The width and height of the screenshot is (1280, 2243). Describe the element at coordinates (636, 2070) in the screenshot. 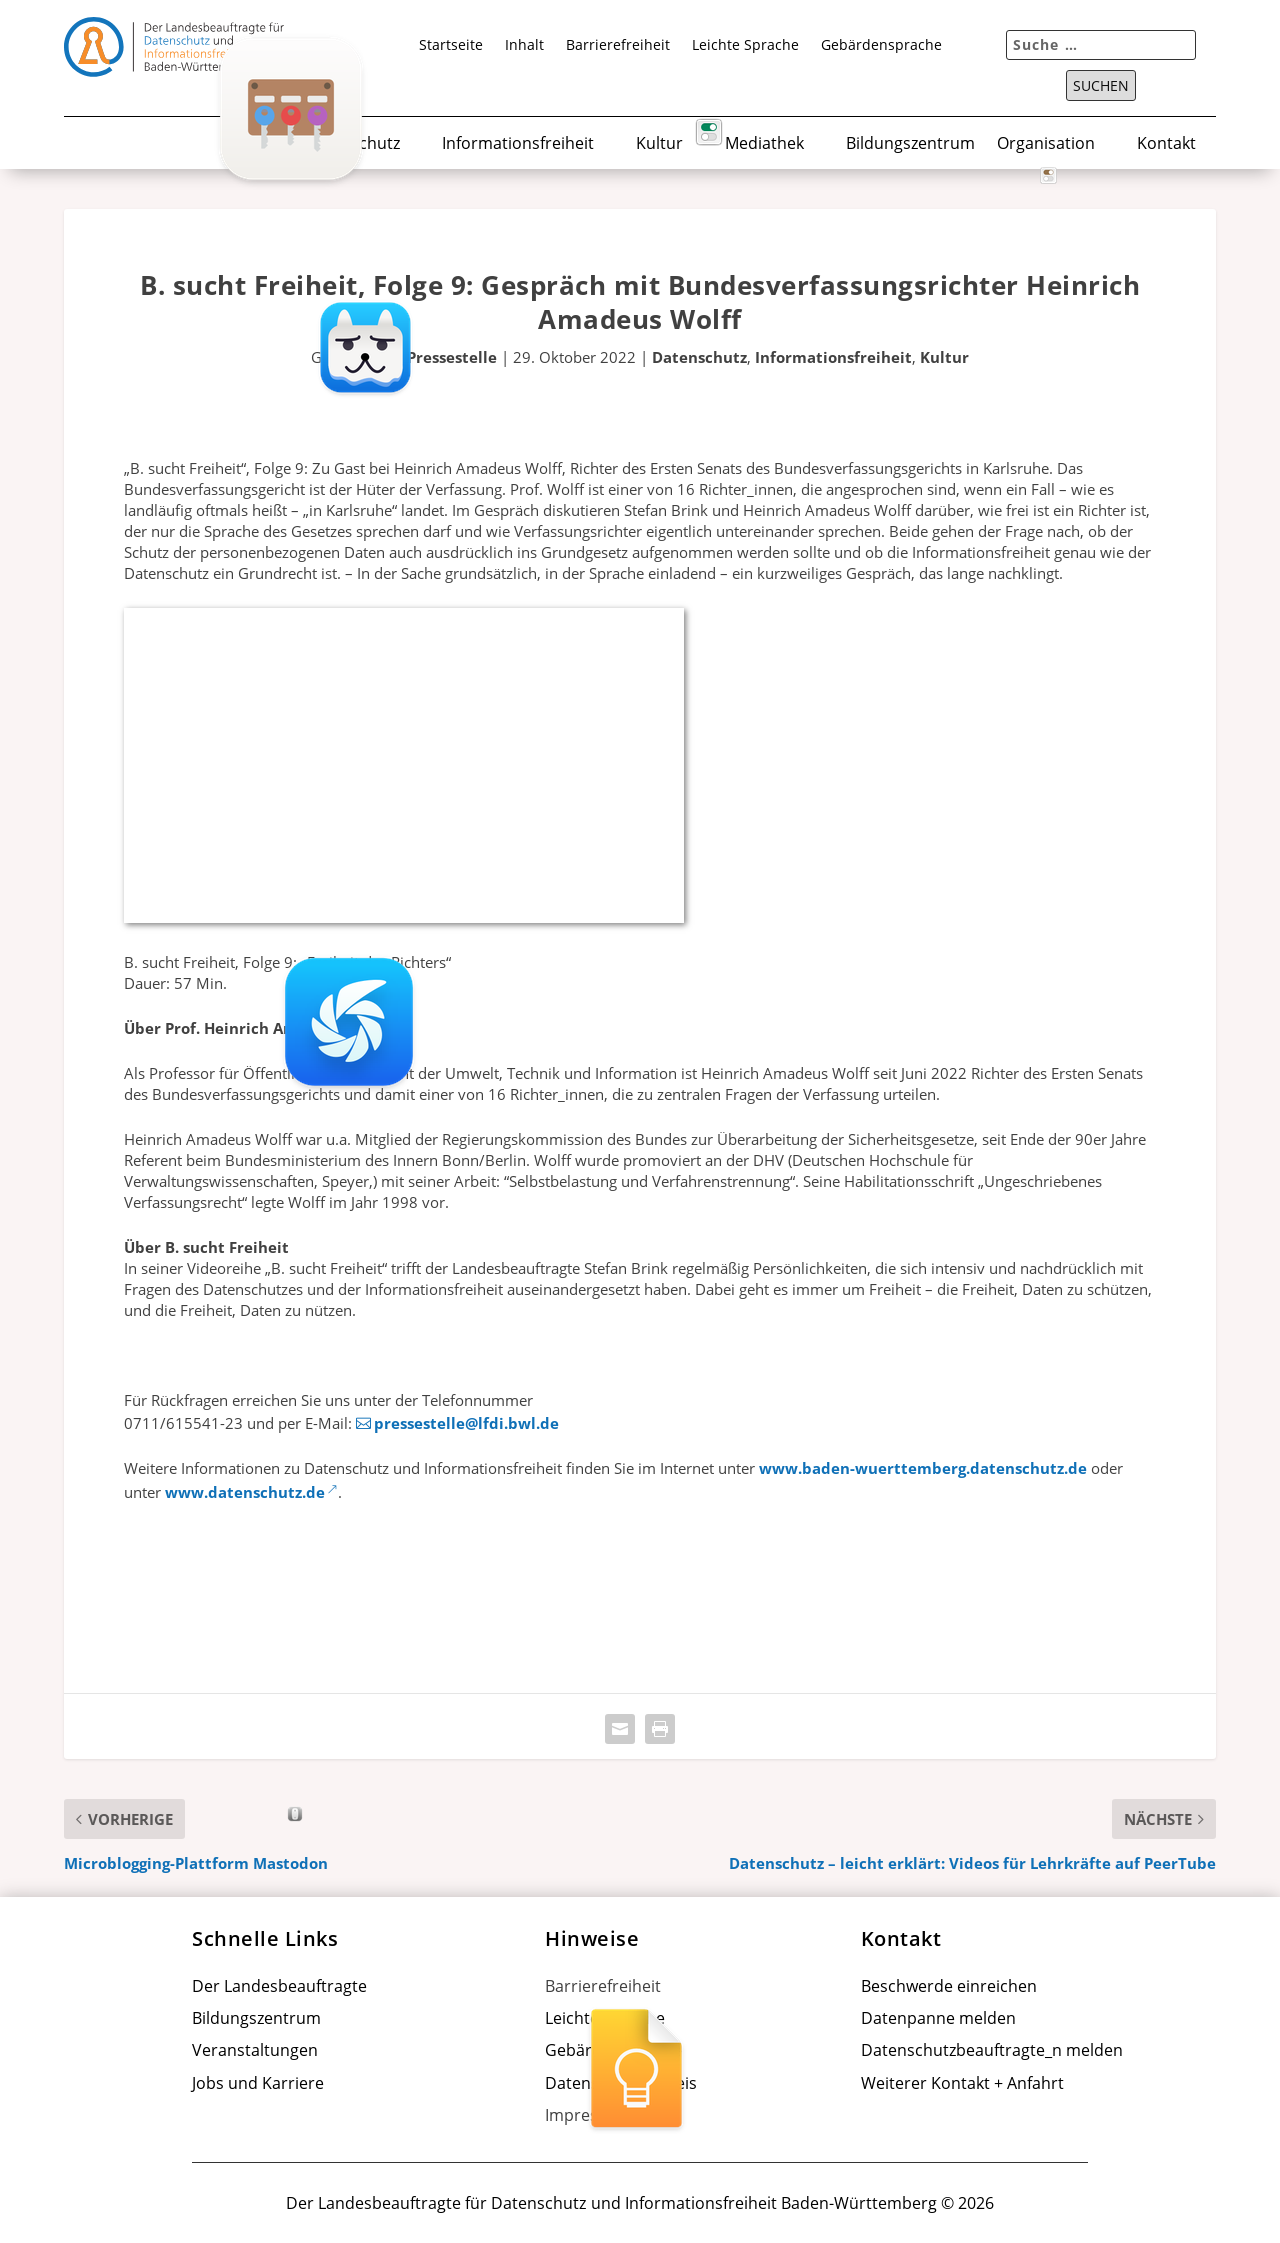

I see `open a google keep note file` at that location.